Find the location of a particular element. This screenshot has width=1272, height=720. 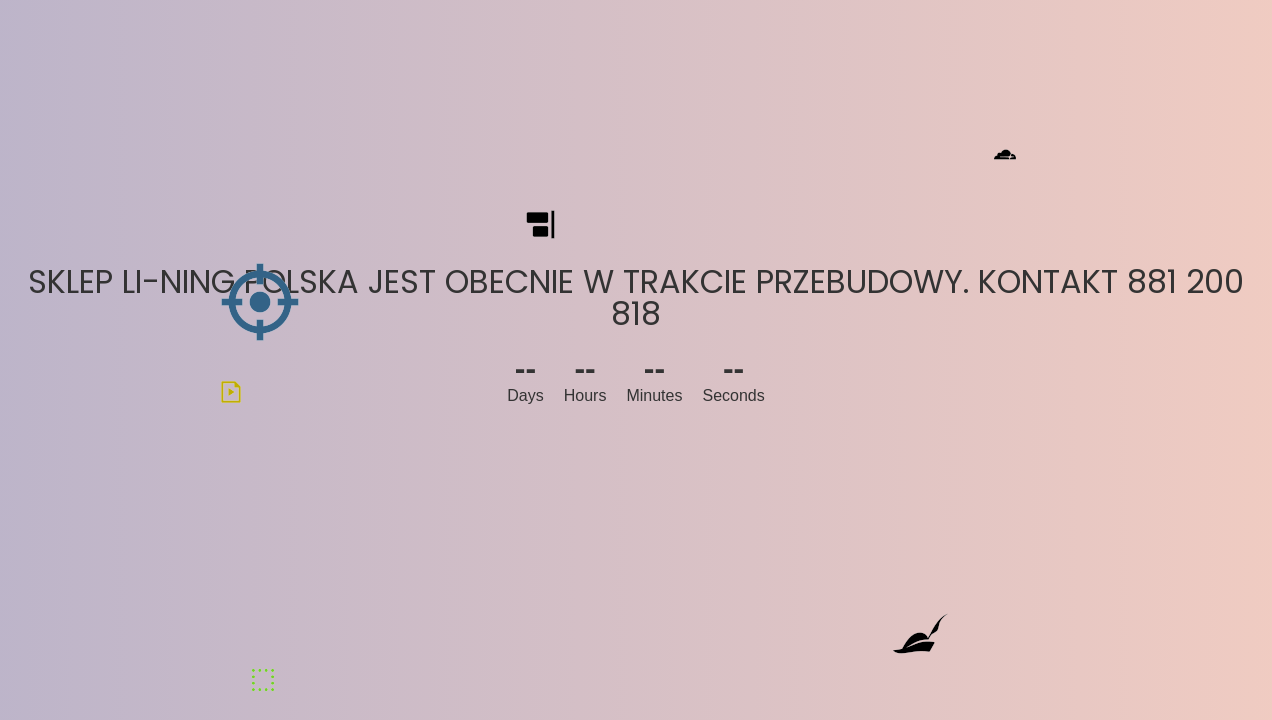

align selected items to the right edge is located at coordinates (540, 224).